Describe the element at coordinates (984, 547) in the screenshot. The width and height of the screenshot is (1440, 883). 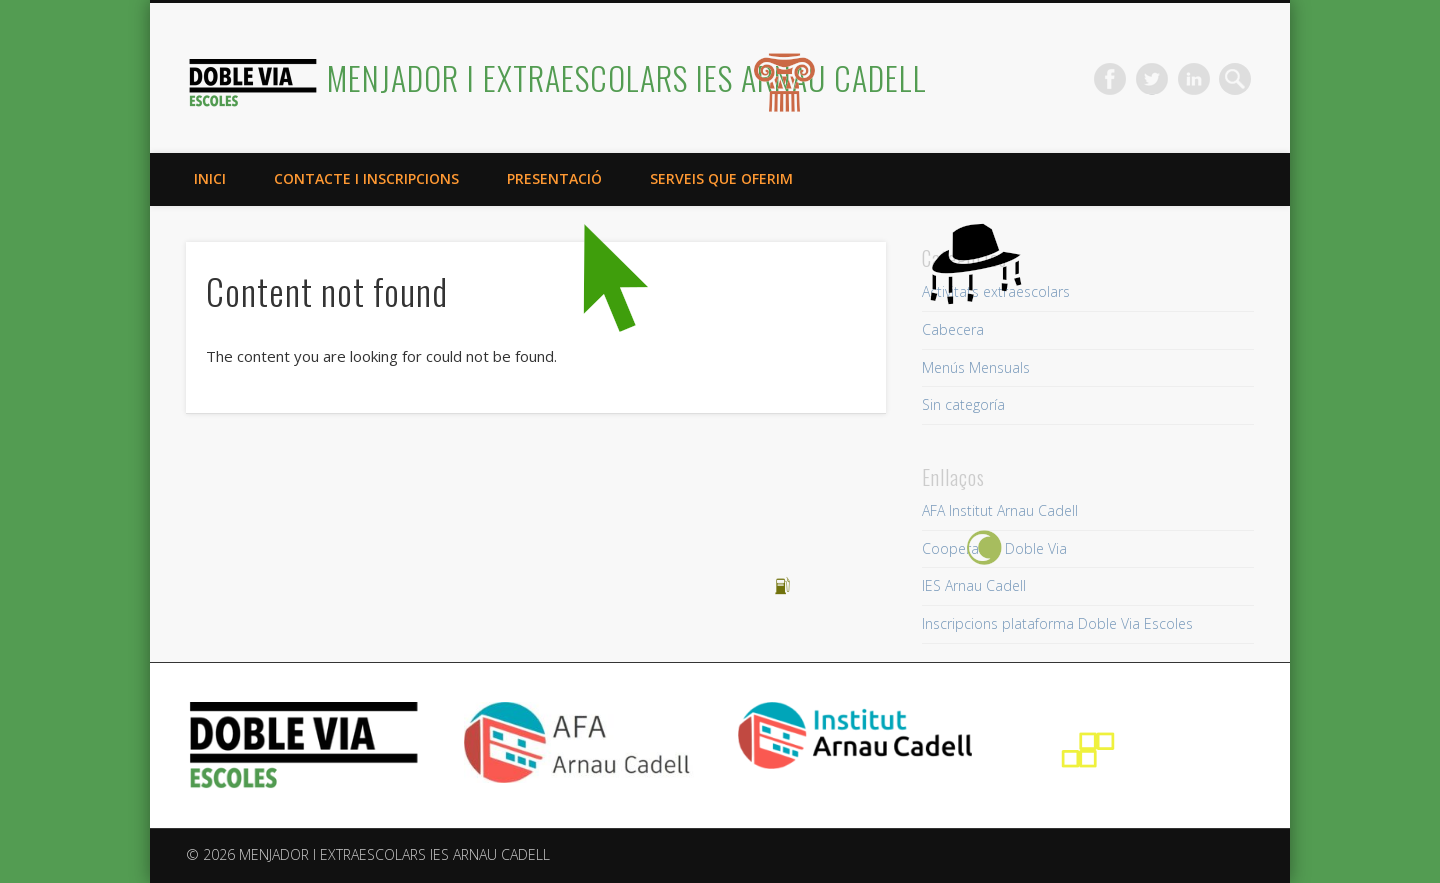
I see `toggle dark mode or night theme` at that location.